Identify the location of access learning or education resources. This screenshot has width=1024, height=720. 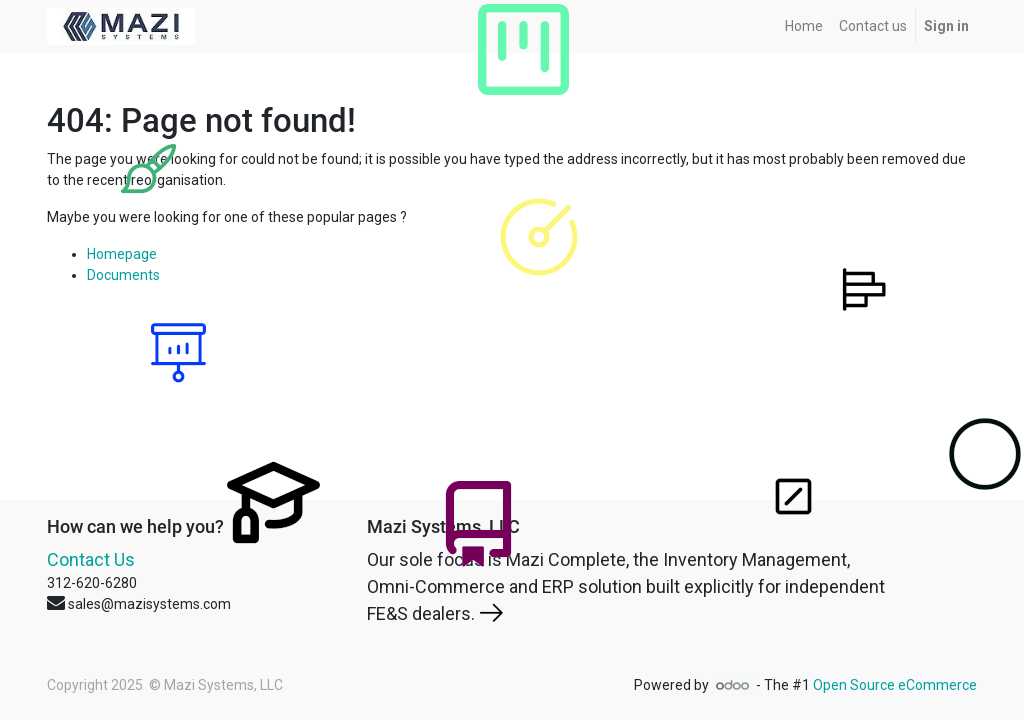
(273, 502).